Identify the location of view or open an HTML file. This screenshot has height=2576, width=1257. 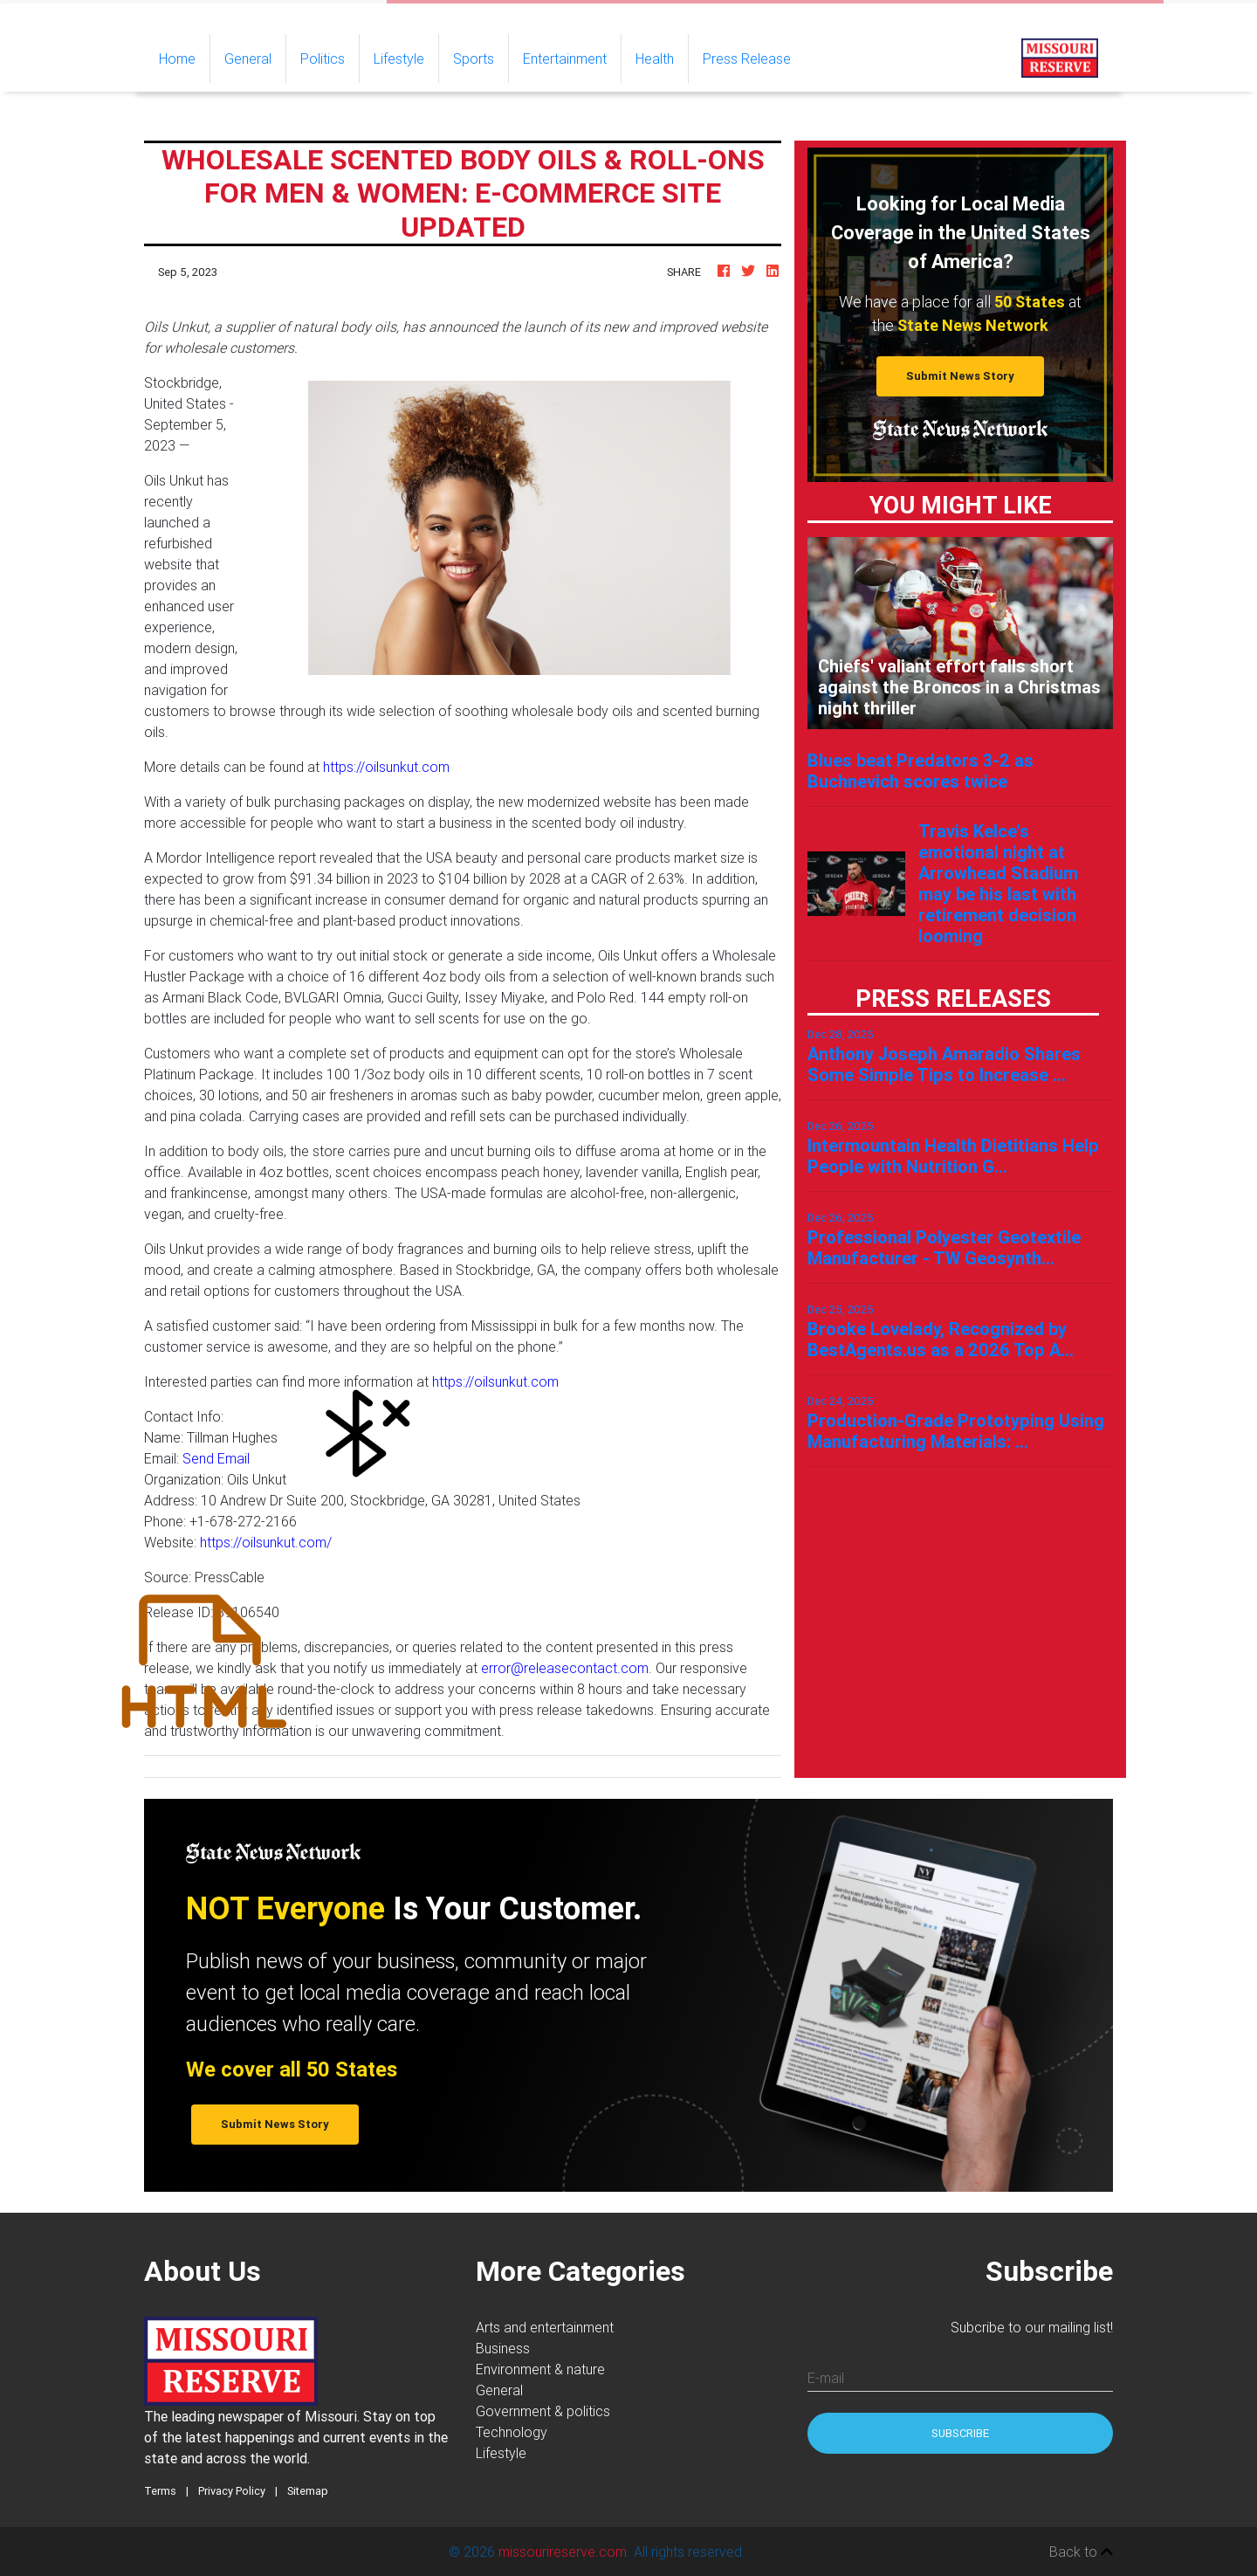
(200, 1667).